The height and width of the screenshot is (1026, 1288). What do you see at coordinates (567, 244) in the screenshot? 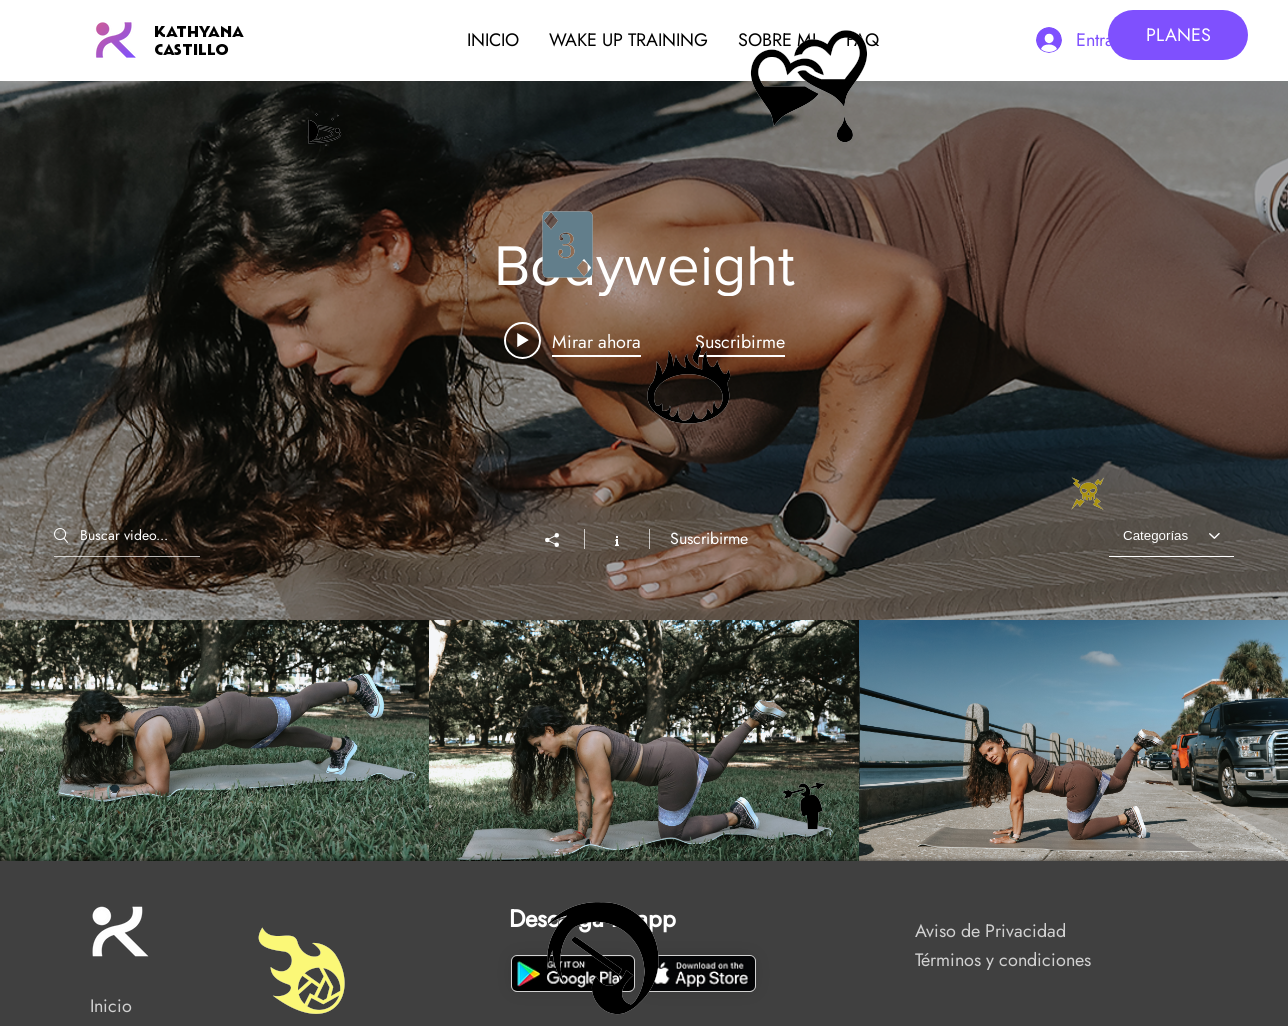
I see `three of diamonds playing card` at bounding box center [567, 244].